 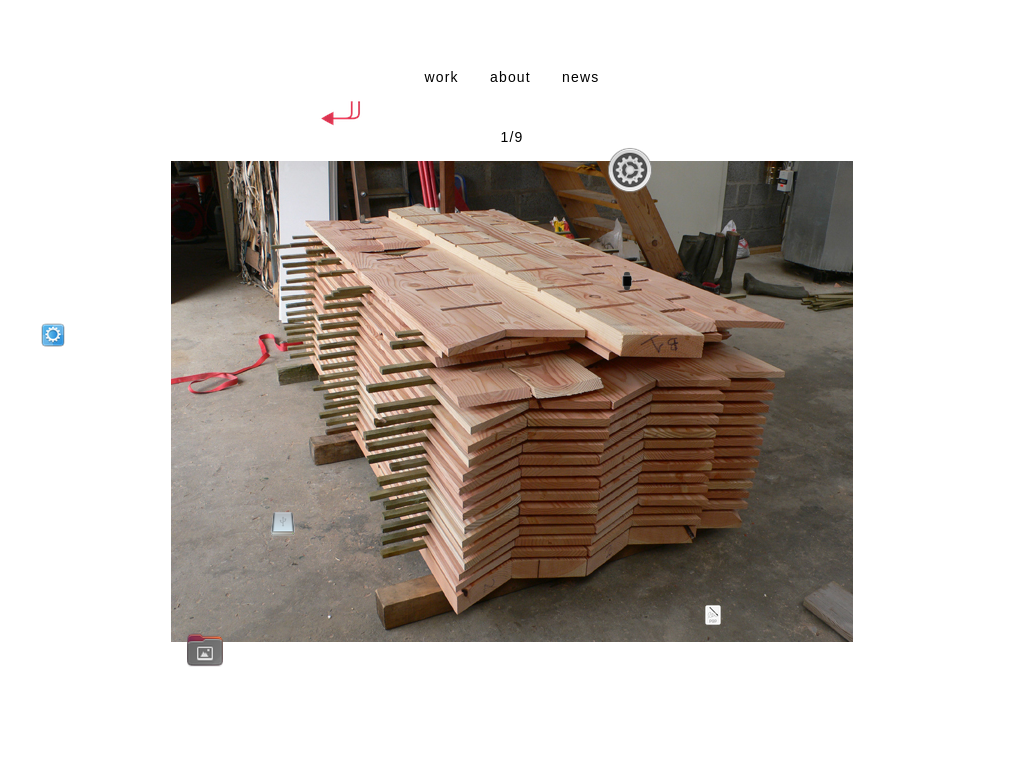 What do you see at coordinates (205, 649) in the screenshot?
I see `open pictures folder` at bounding box center [205, 649].